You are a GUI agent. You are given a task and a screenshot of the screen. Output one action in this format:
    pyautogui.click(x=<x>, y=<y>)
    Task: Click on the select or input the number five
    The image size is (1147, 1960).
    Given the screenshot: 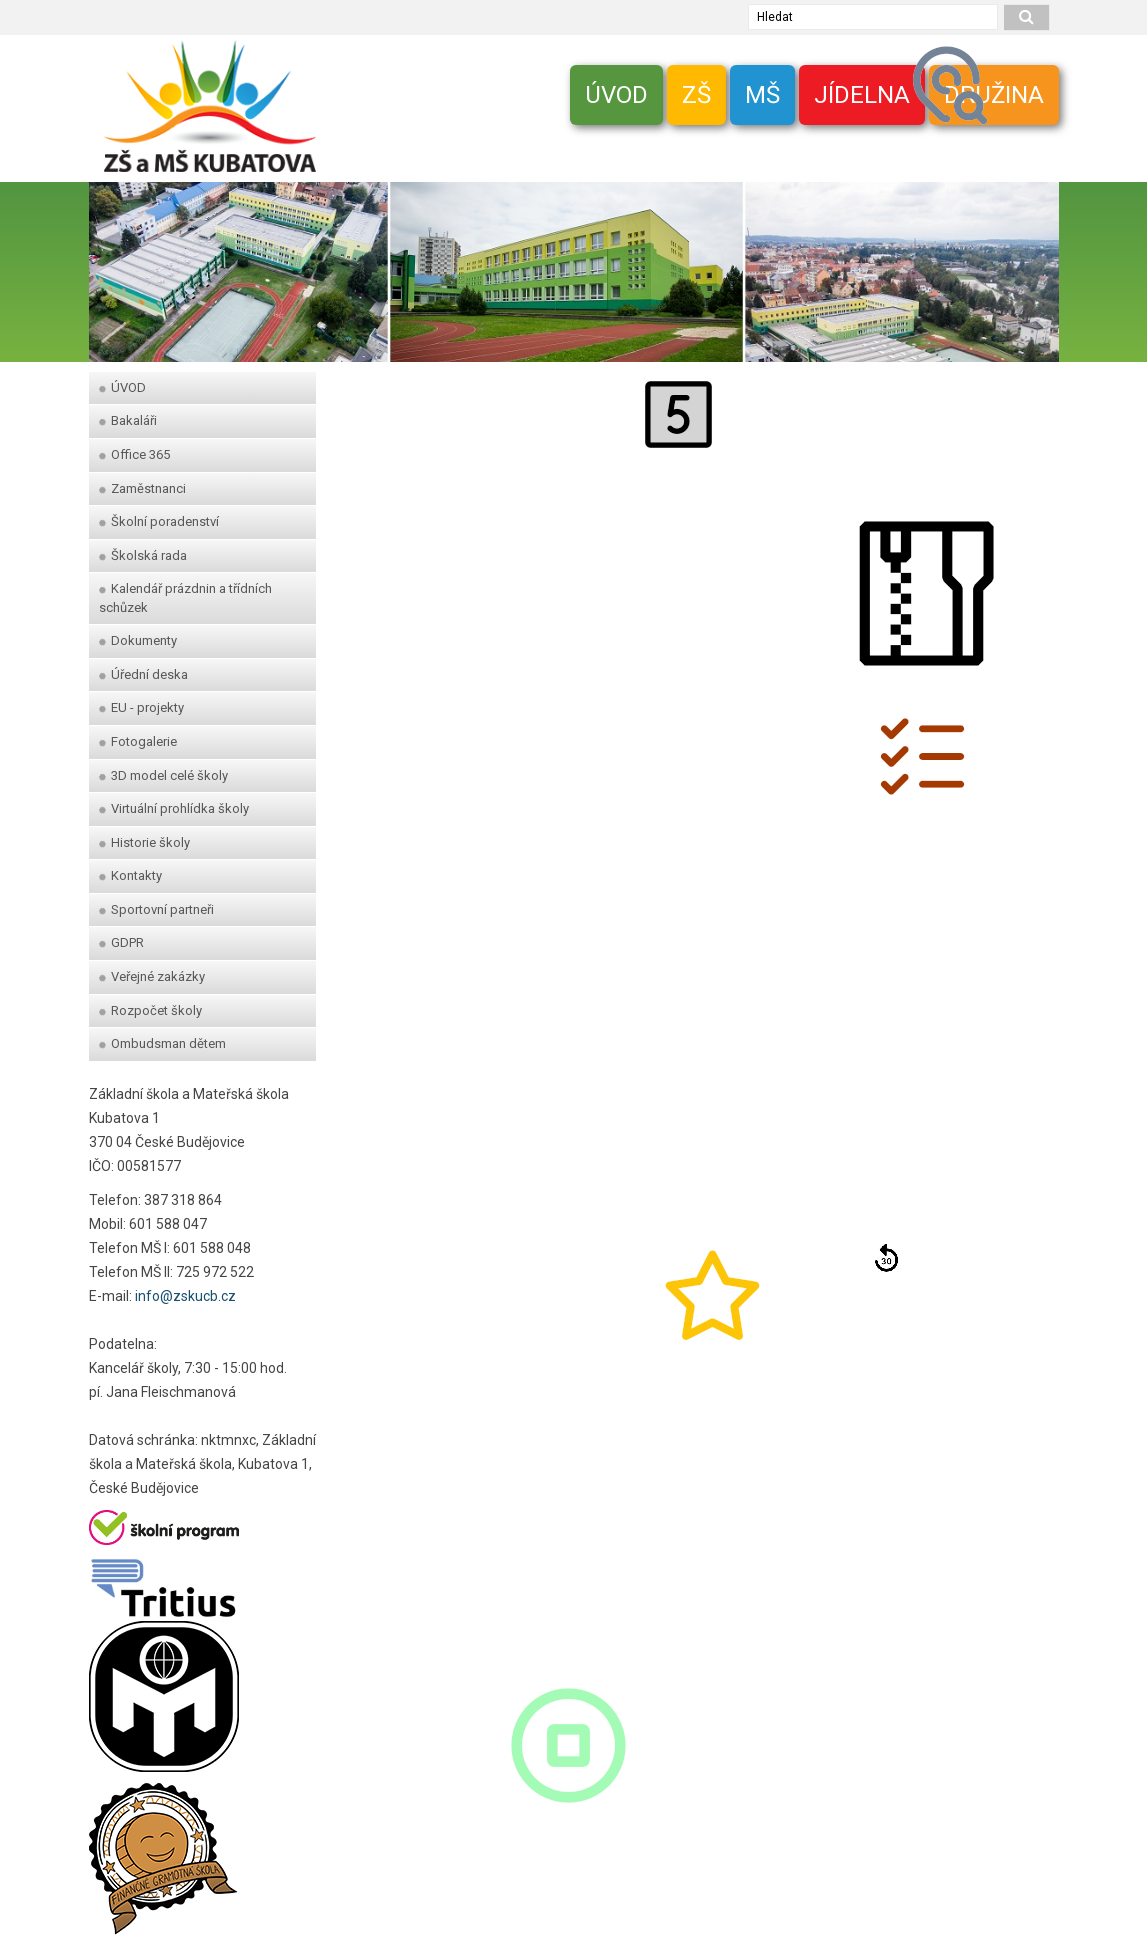 What is the action you would take?
    pyautogui.click(x=678, y=414)
    